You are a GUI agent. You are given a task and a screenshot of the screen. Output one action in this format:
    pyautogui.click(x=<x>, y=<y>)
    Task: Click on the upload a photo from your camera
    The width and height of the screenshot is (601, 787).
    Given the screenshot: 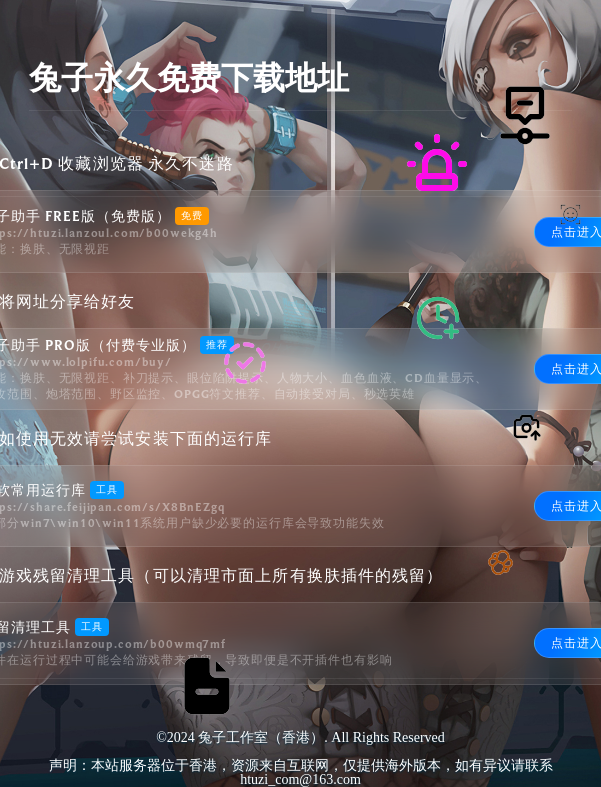 What is the action you would take?
    pyautogui.click(x=526, y=426)
    